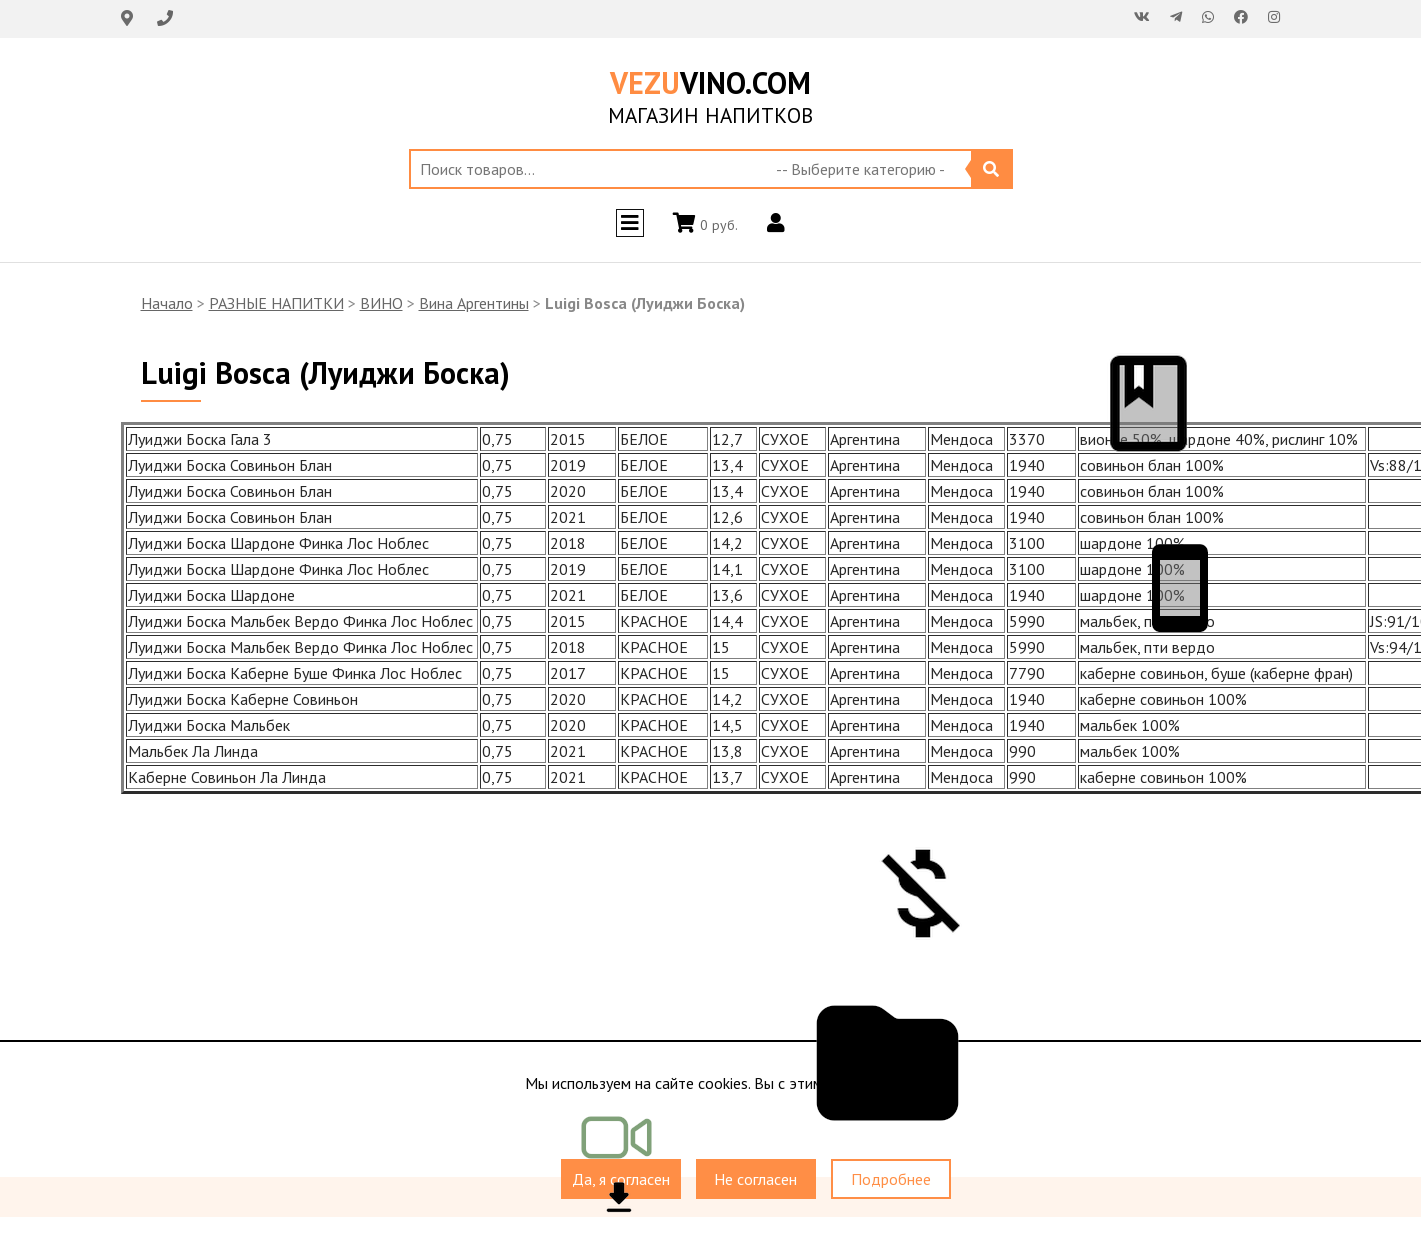 The image size is (1421, 1234). What do you see at coordinates (1180, 588) in the screenshot?
I see `indicates mobile device or smartphone view` at bounding box center [1180, 588].